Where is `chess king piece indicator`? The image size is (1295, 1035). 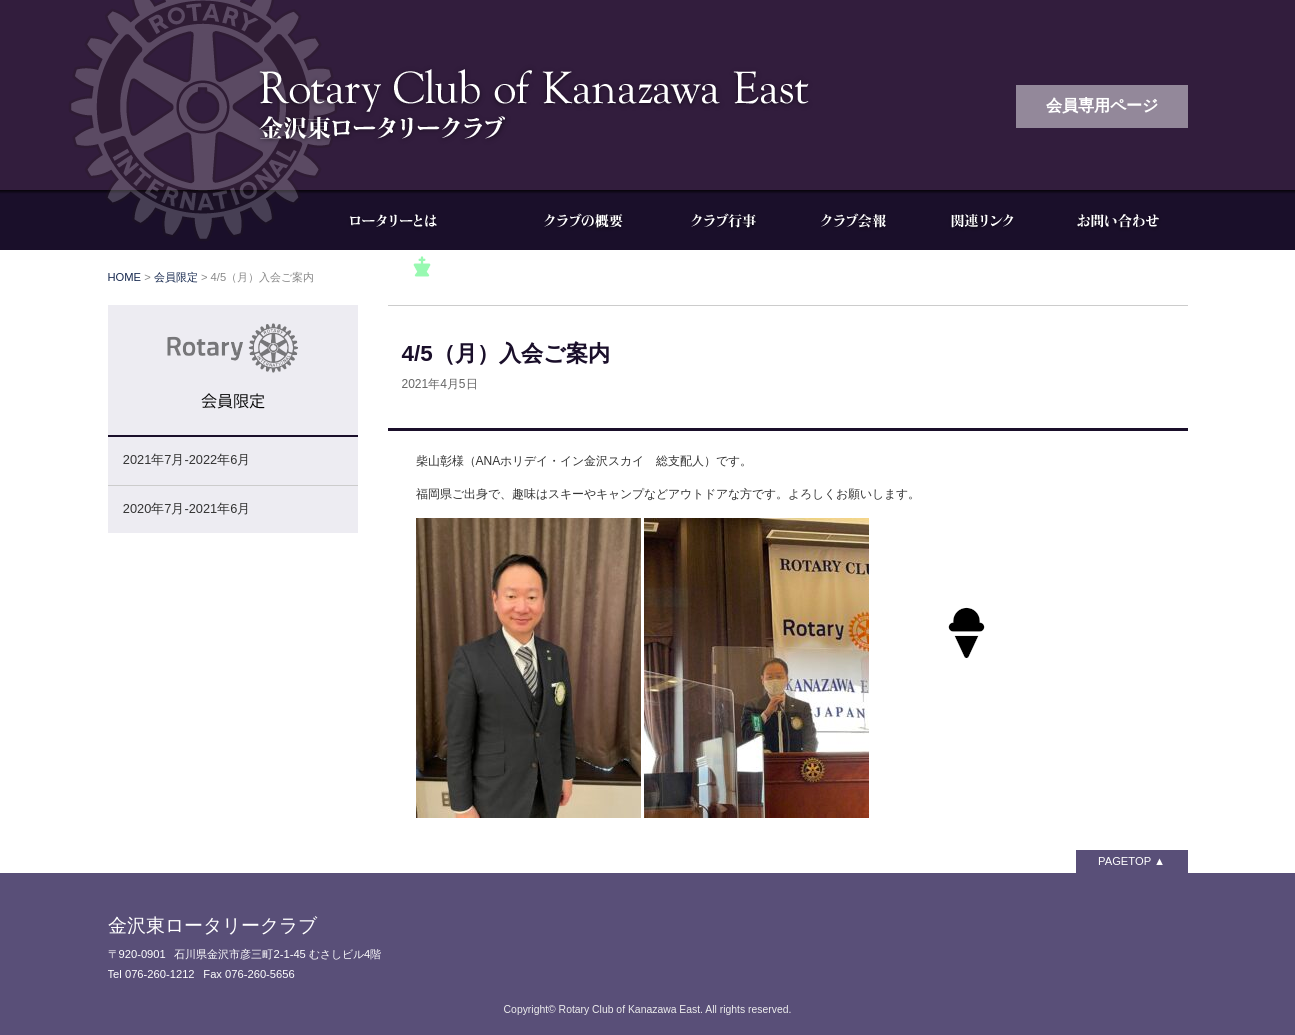
chess king piece indicator is located at coordinates (422, 267).